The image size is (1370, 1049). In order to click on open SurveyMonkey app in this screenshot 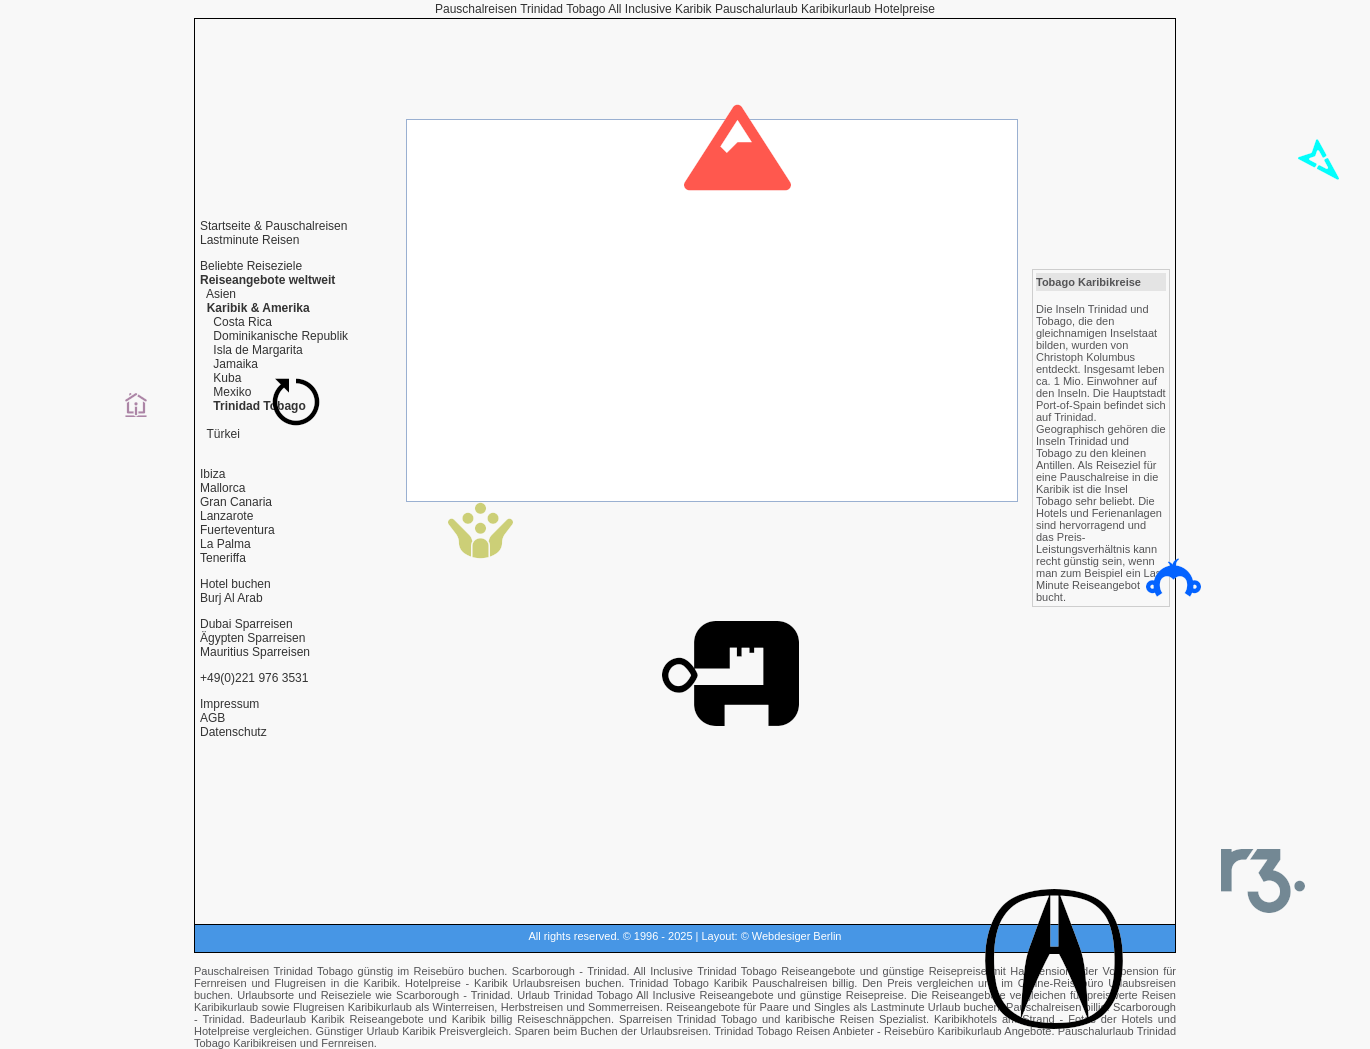, I will do `click(1173, 577)`.